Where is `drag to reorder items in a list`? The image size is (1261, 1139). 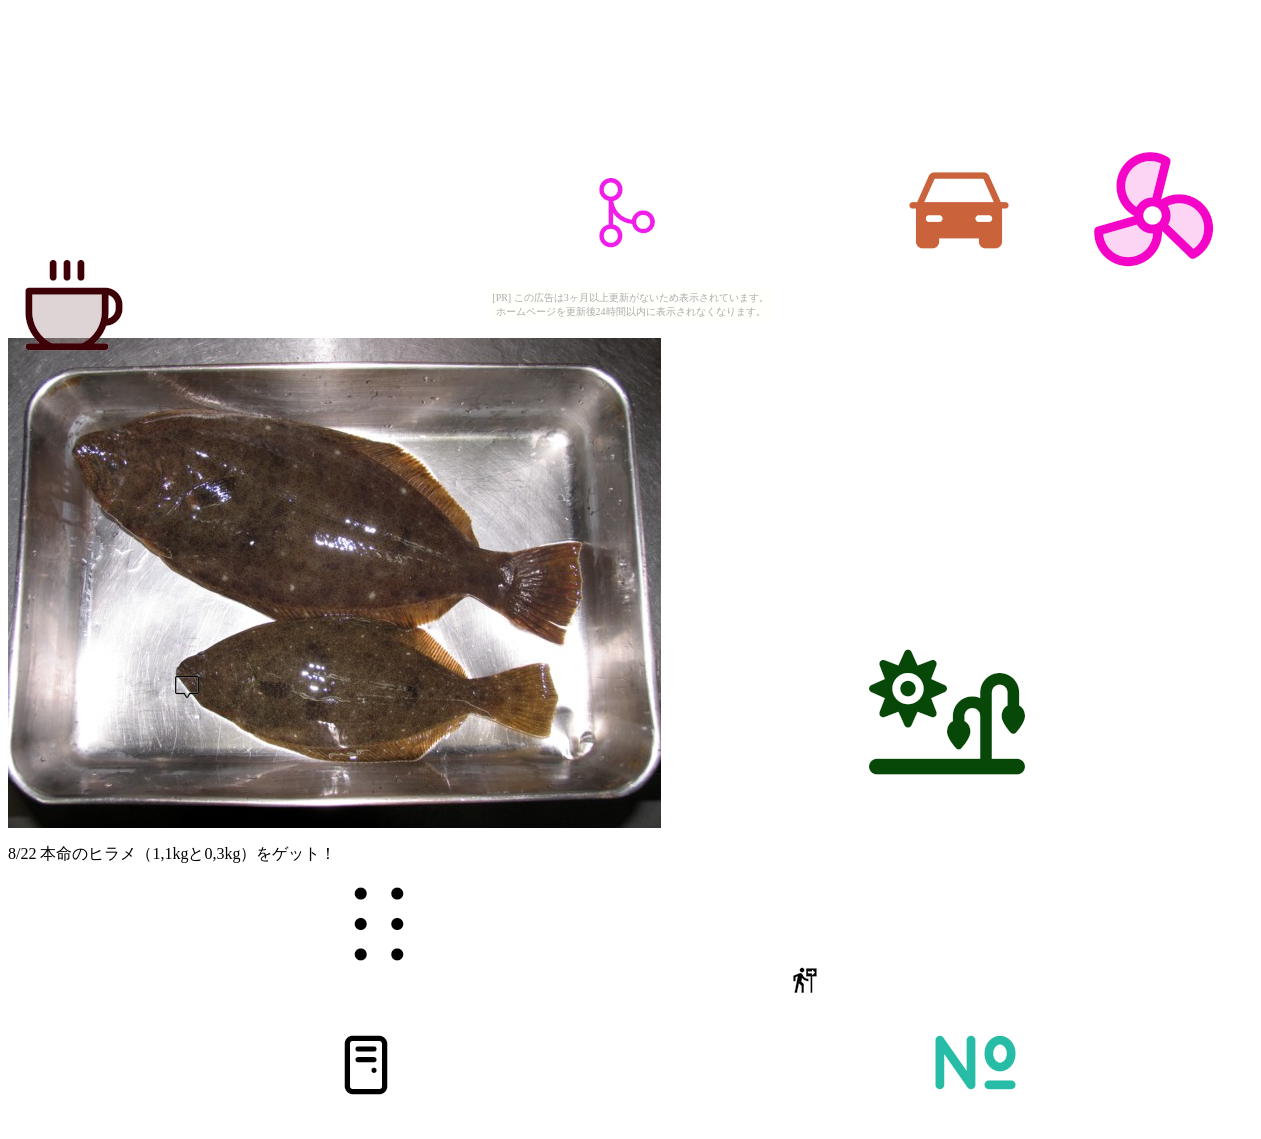 drag to reorder items in a list is located at coordinates (379, 924).